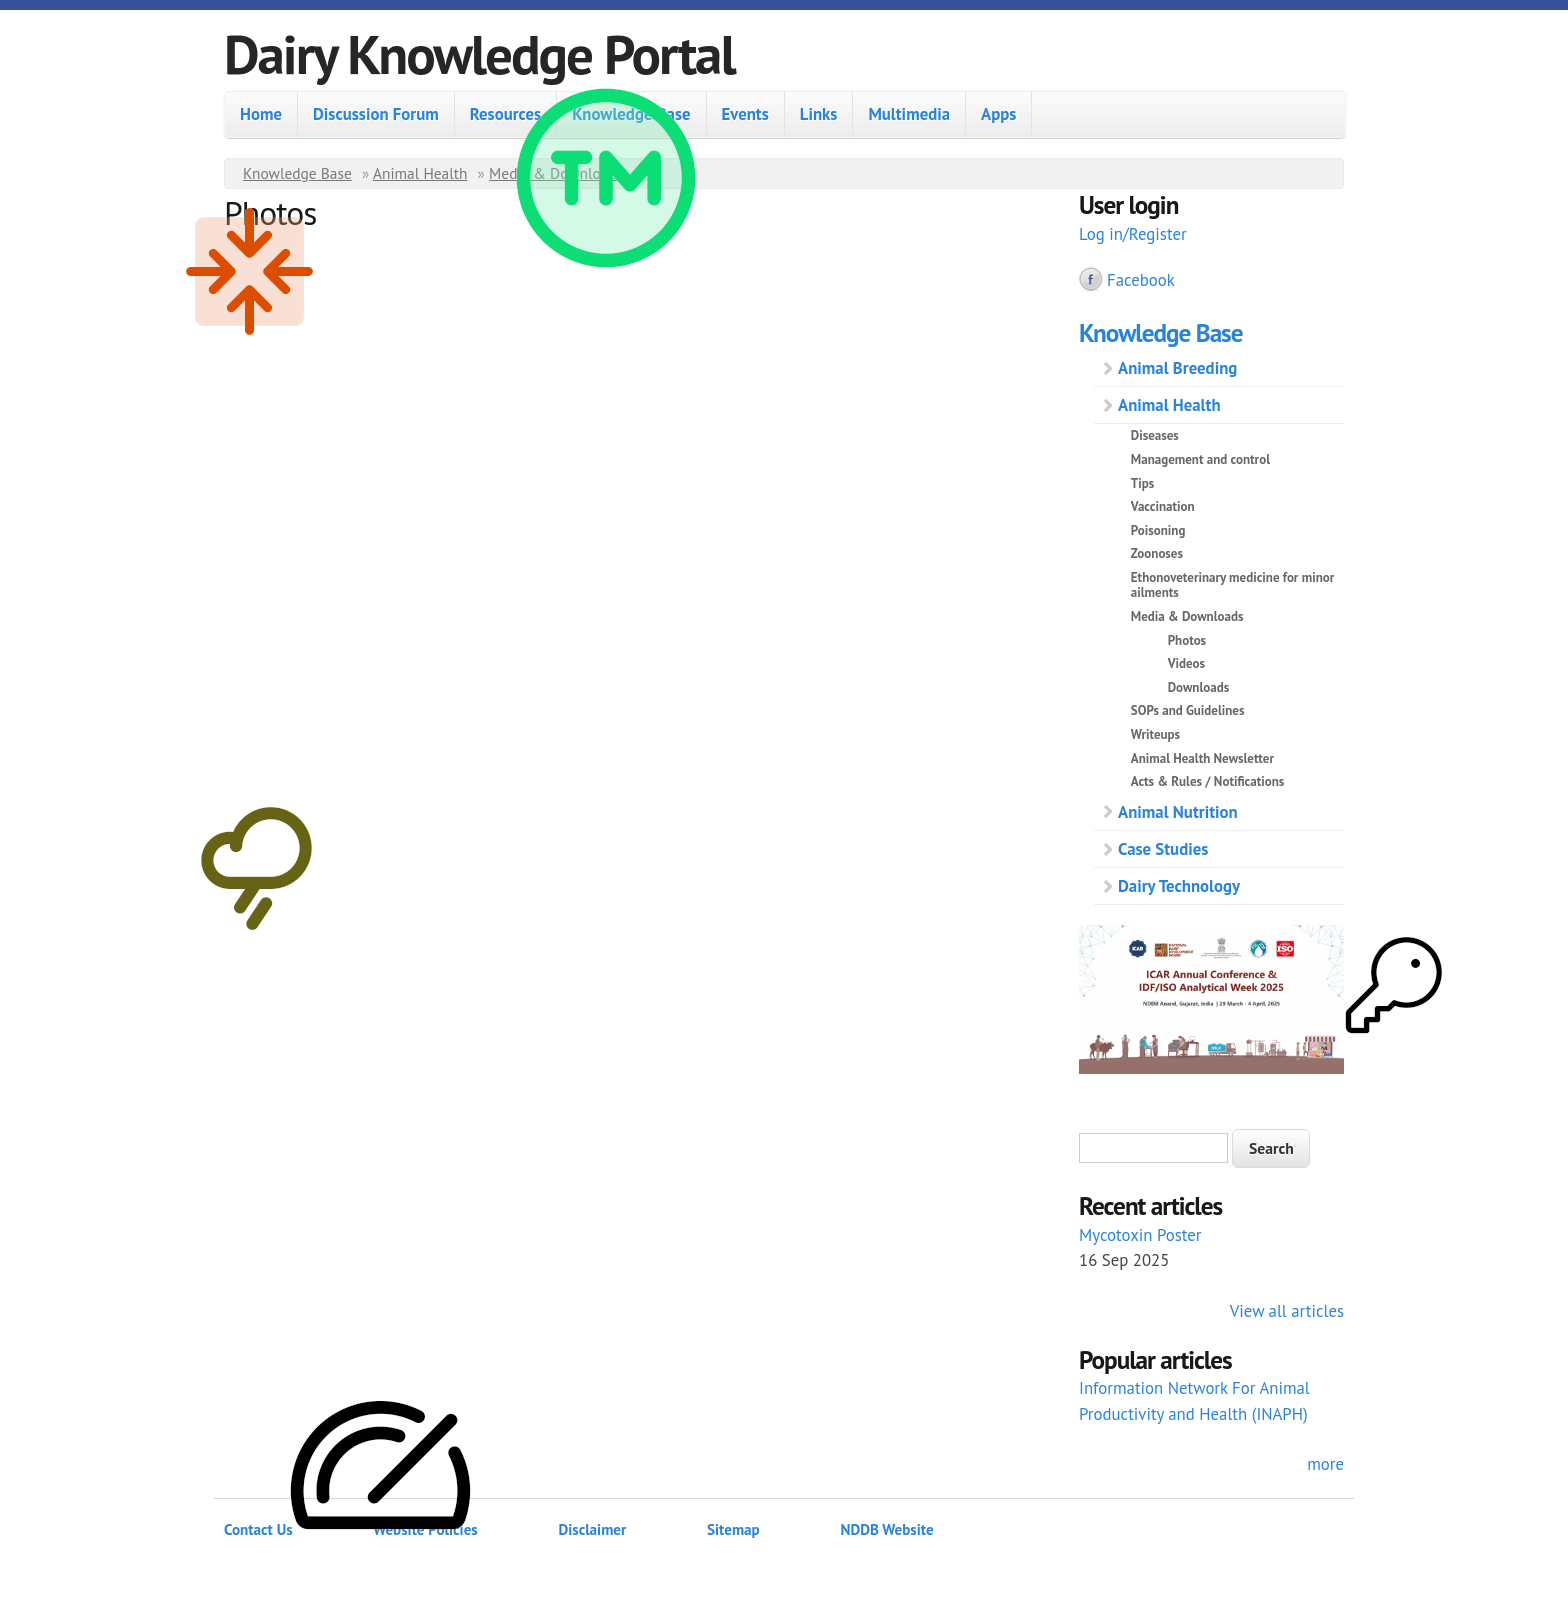 This screenshot has width=1568, height=1624. I want to click on collapse or minimize content, so click(249, 271).